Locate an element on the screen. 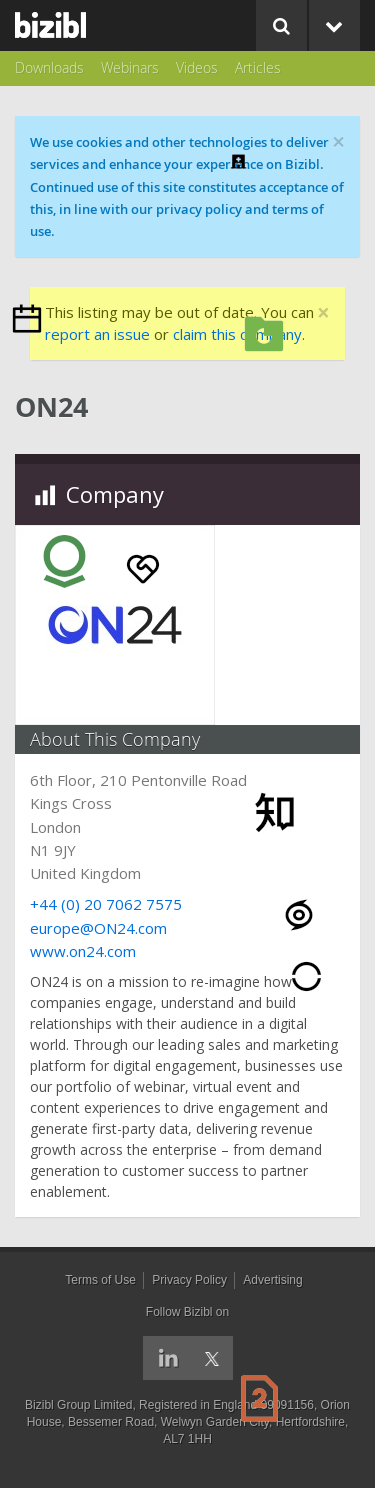 The width and height of the screenshot is (375, 1488). open zhihu app is located at coordinates (275, 812).